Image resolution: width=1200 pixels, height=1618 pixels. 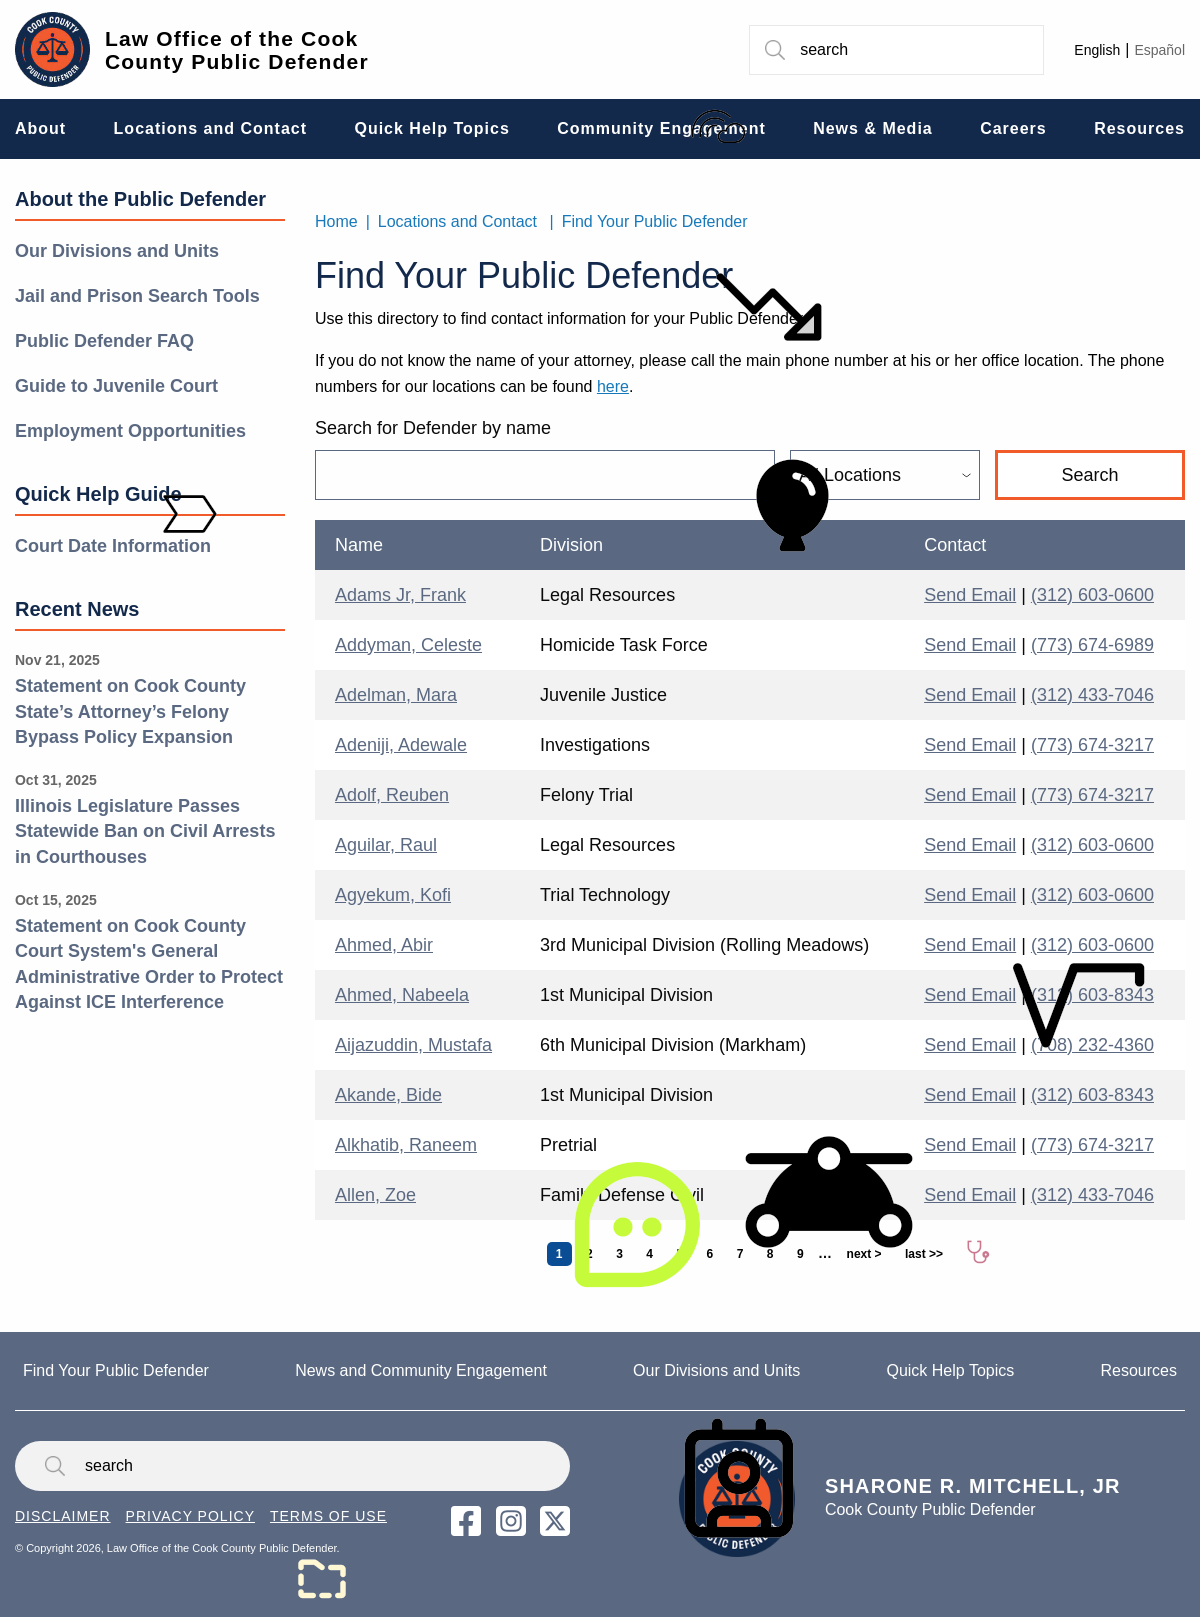 I want to click on enter or calculate a square root value, so click(x=1074, y=996).